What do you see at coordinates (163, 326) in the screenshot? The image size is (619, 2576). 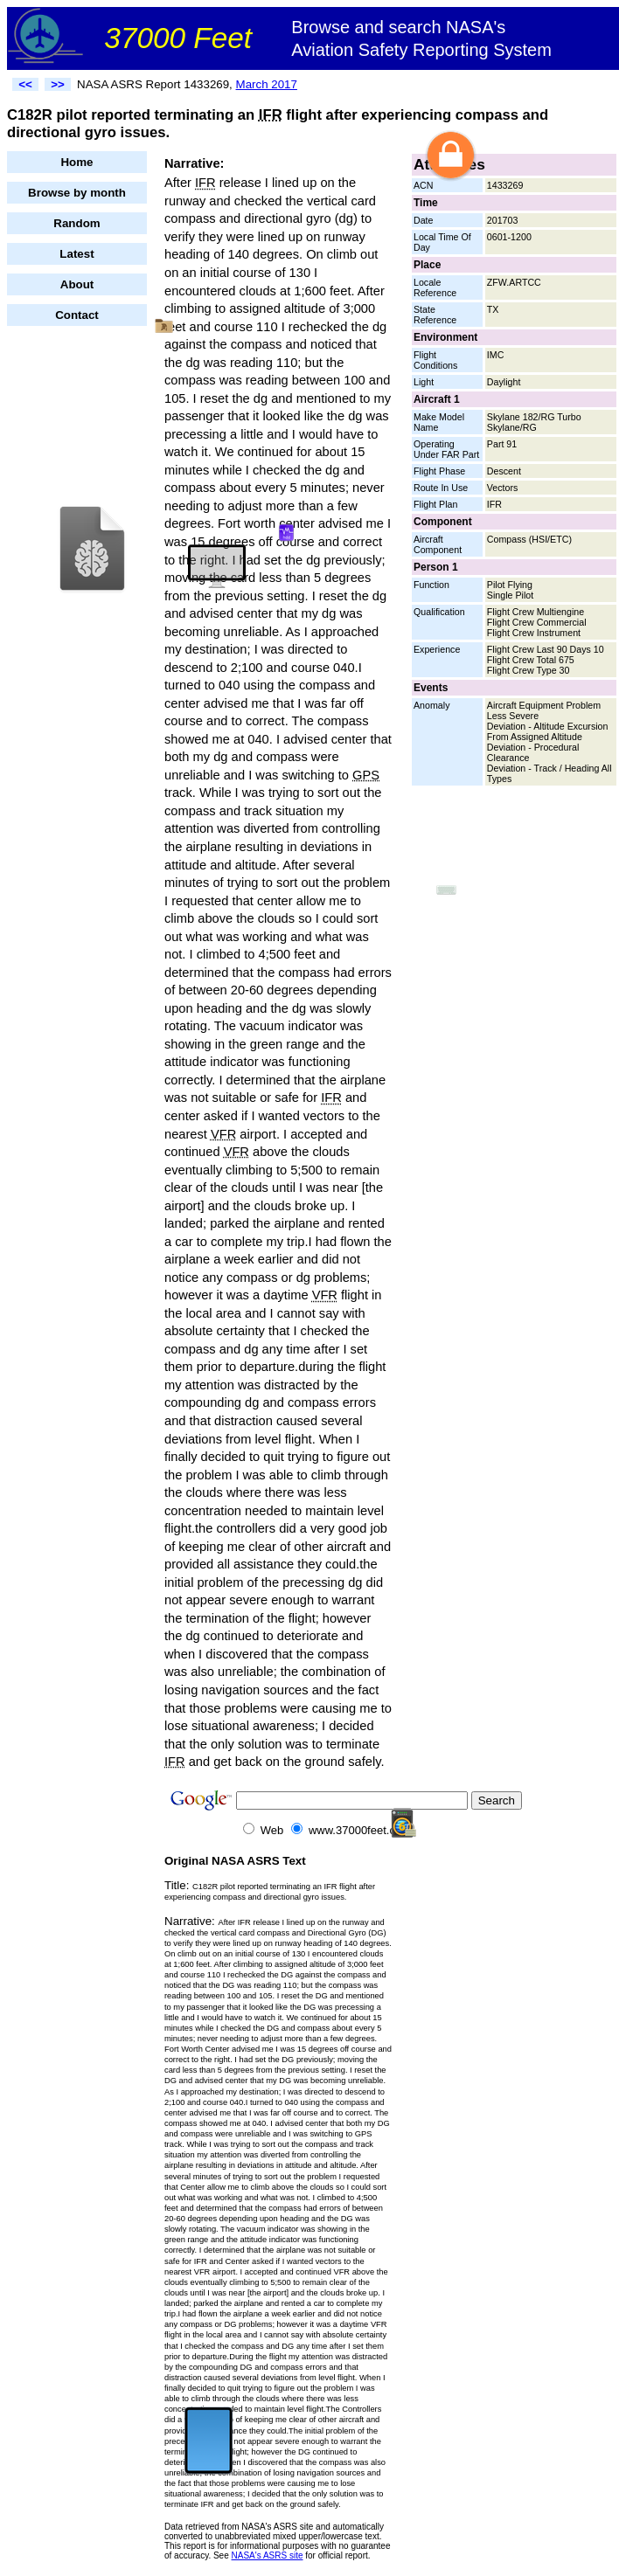 I see `folder containing historical or ancient history files` at bounding box center [163, 326].